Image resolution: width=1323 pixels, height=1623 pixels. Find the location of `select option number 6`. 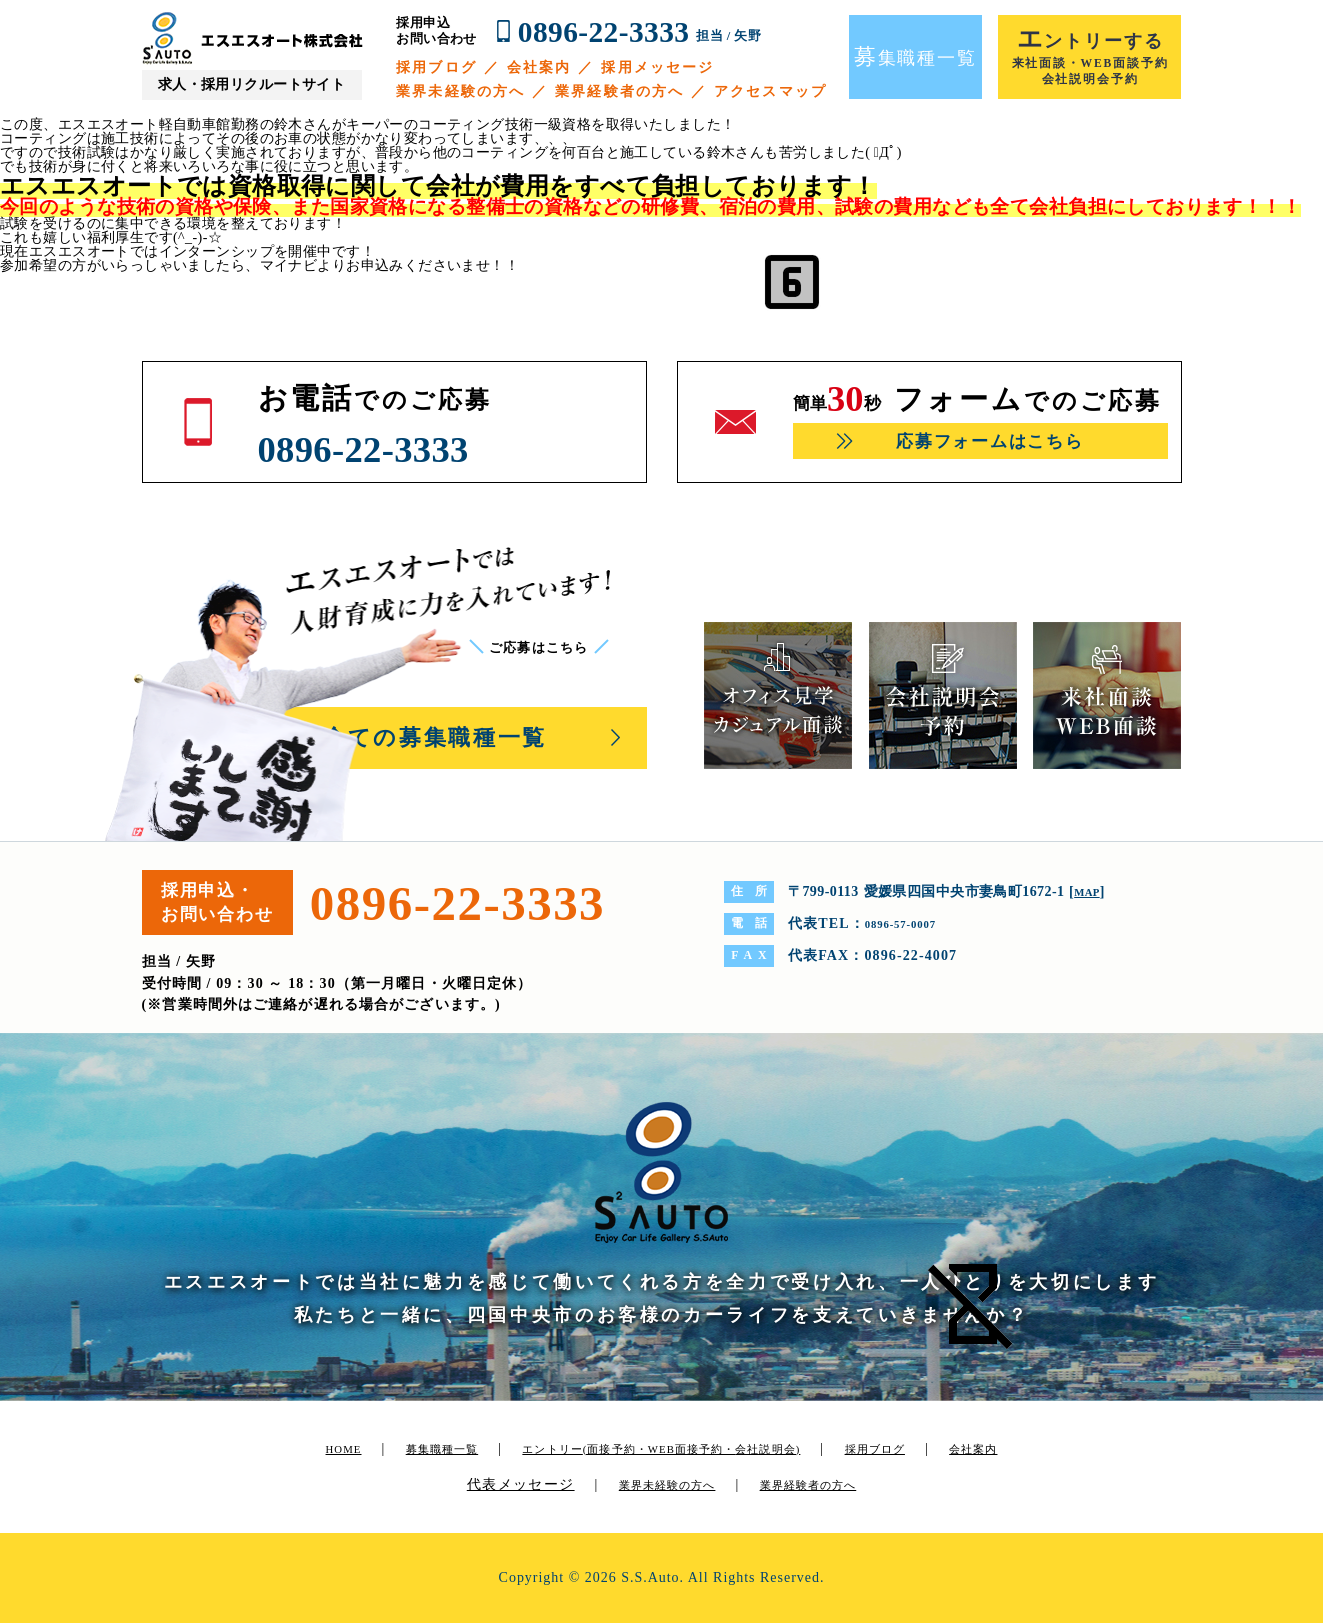

select option number 6 is located at coordinates (792, 282).